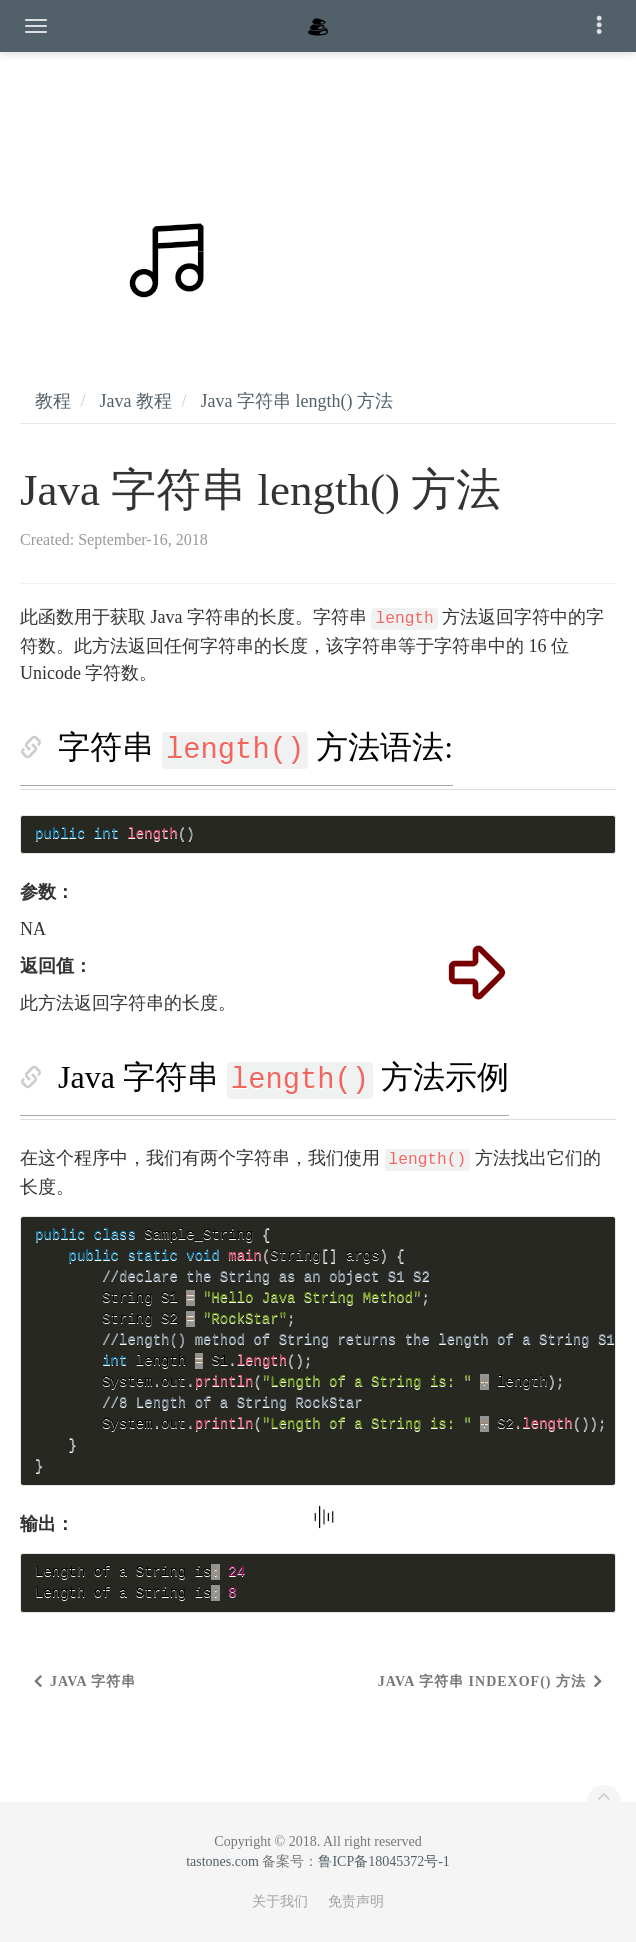 The height and width of the screenshot is (1942, 636). Describe the element at coordinates (169, 257) in the screenshot. I see `access music files or audio content` at that location.